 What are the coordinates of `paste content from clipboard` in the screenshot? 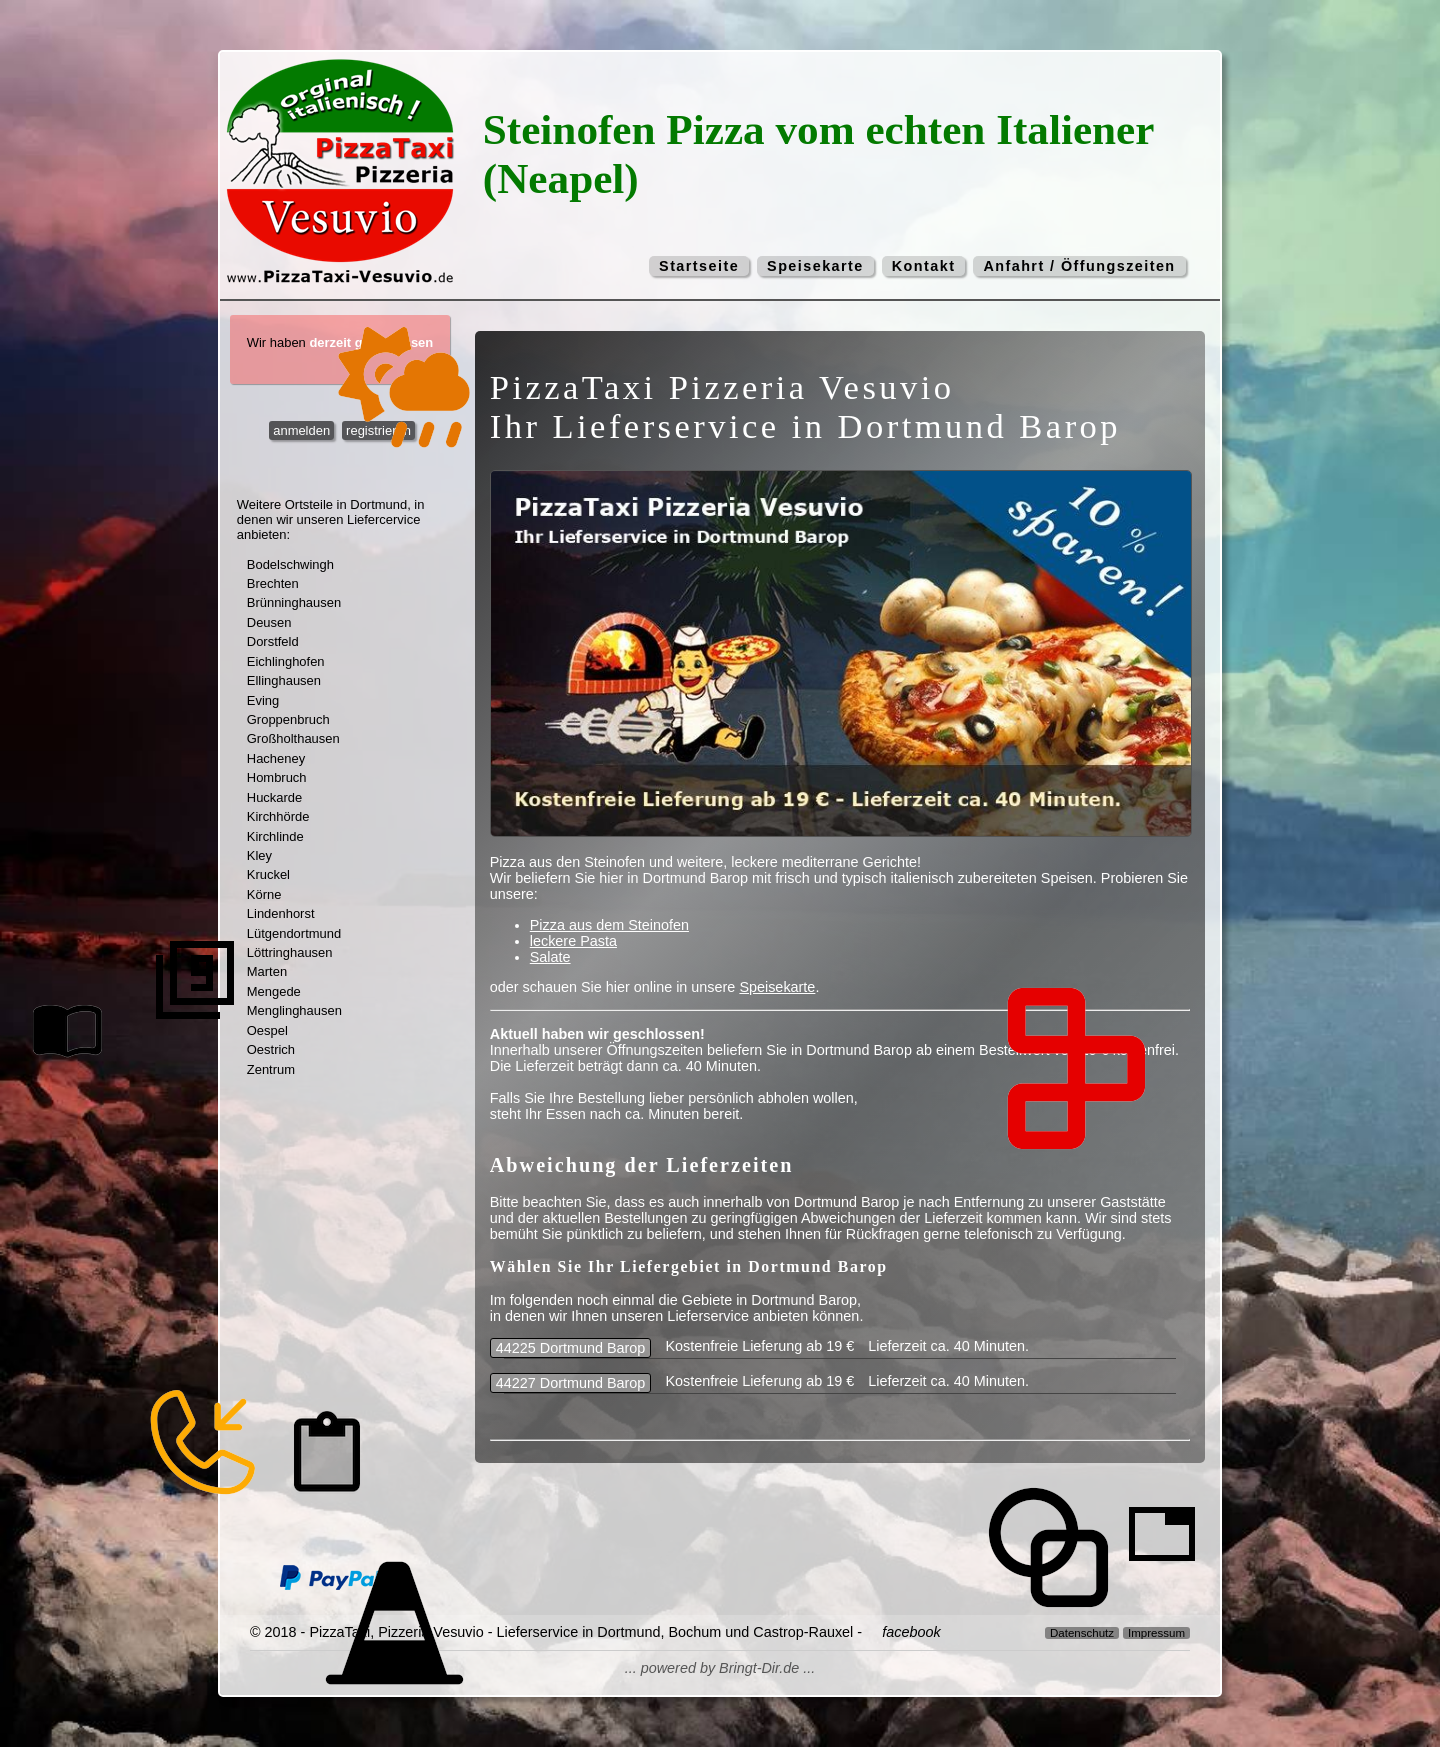 It's located at (327, 1455).